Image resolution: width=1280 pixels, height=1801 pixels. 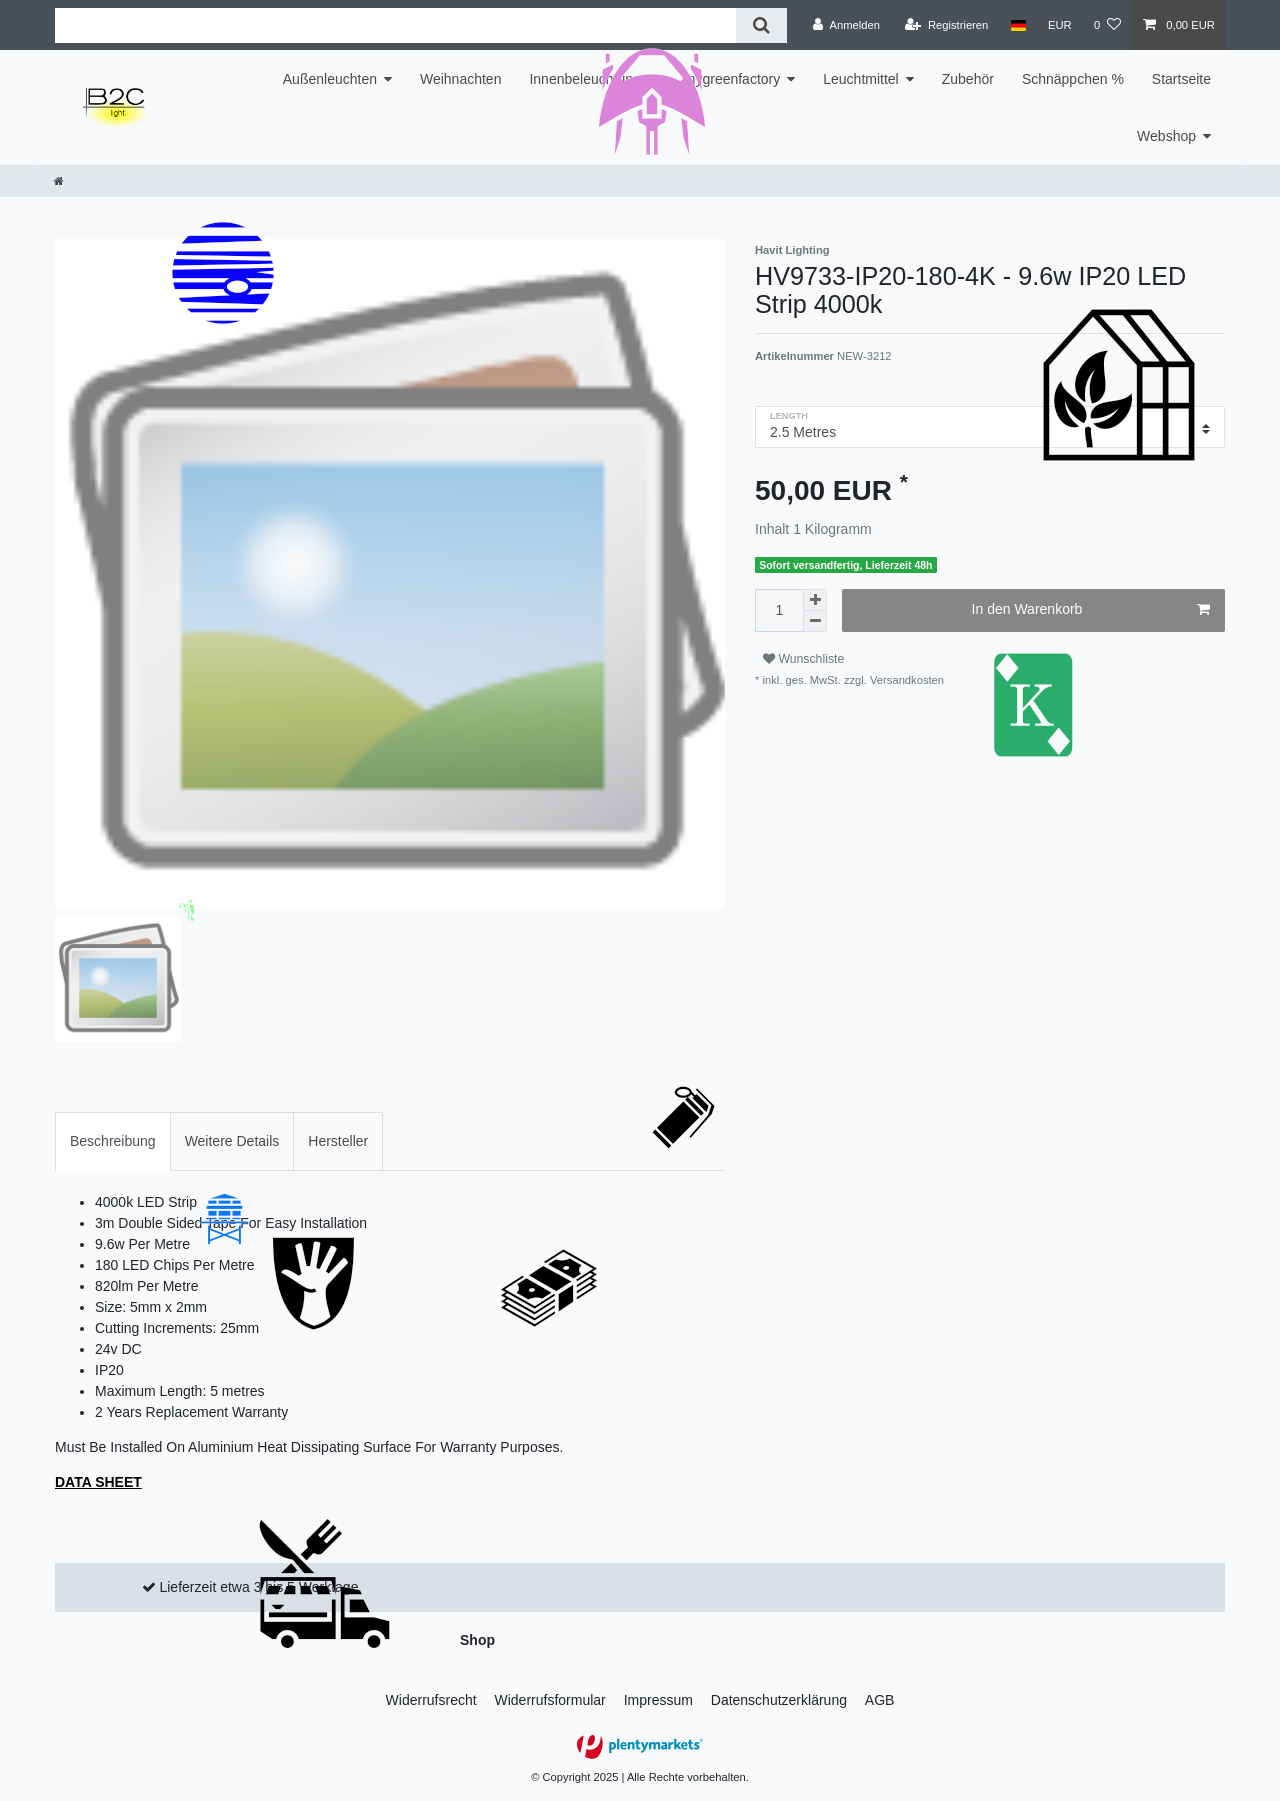 What do you see at coordinates (683, 1117) in the screenshot?
I see `equip stun grenade weapon` at bounding box center [683, 1117].